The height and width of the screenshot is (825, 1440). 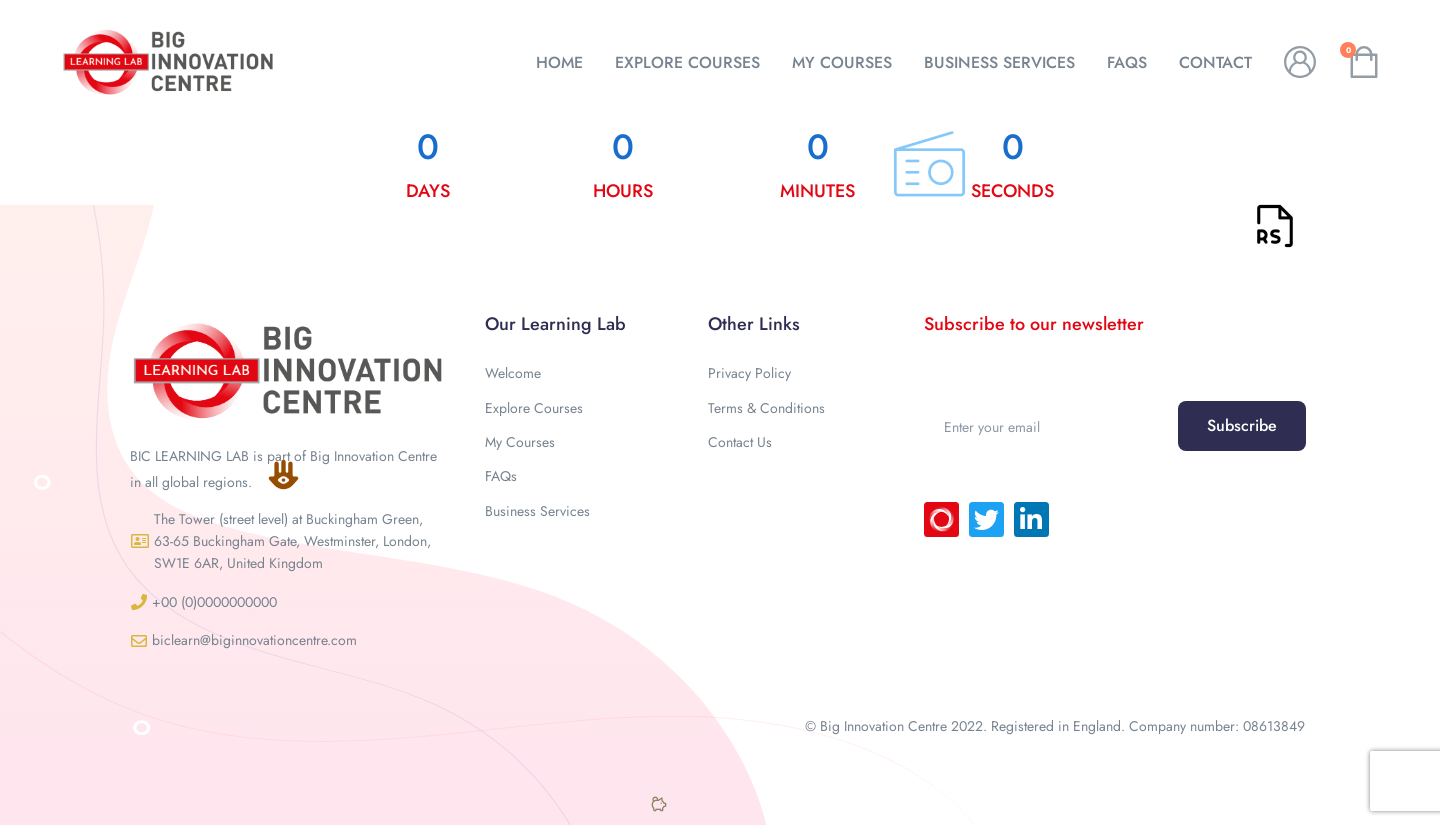 What do you see at coordinates (929, 169) in the screenshot?
I see `open radio or audio streaming` at bounding box center [929, 169].